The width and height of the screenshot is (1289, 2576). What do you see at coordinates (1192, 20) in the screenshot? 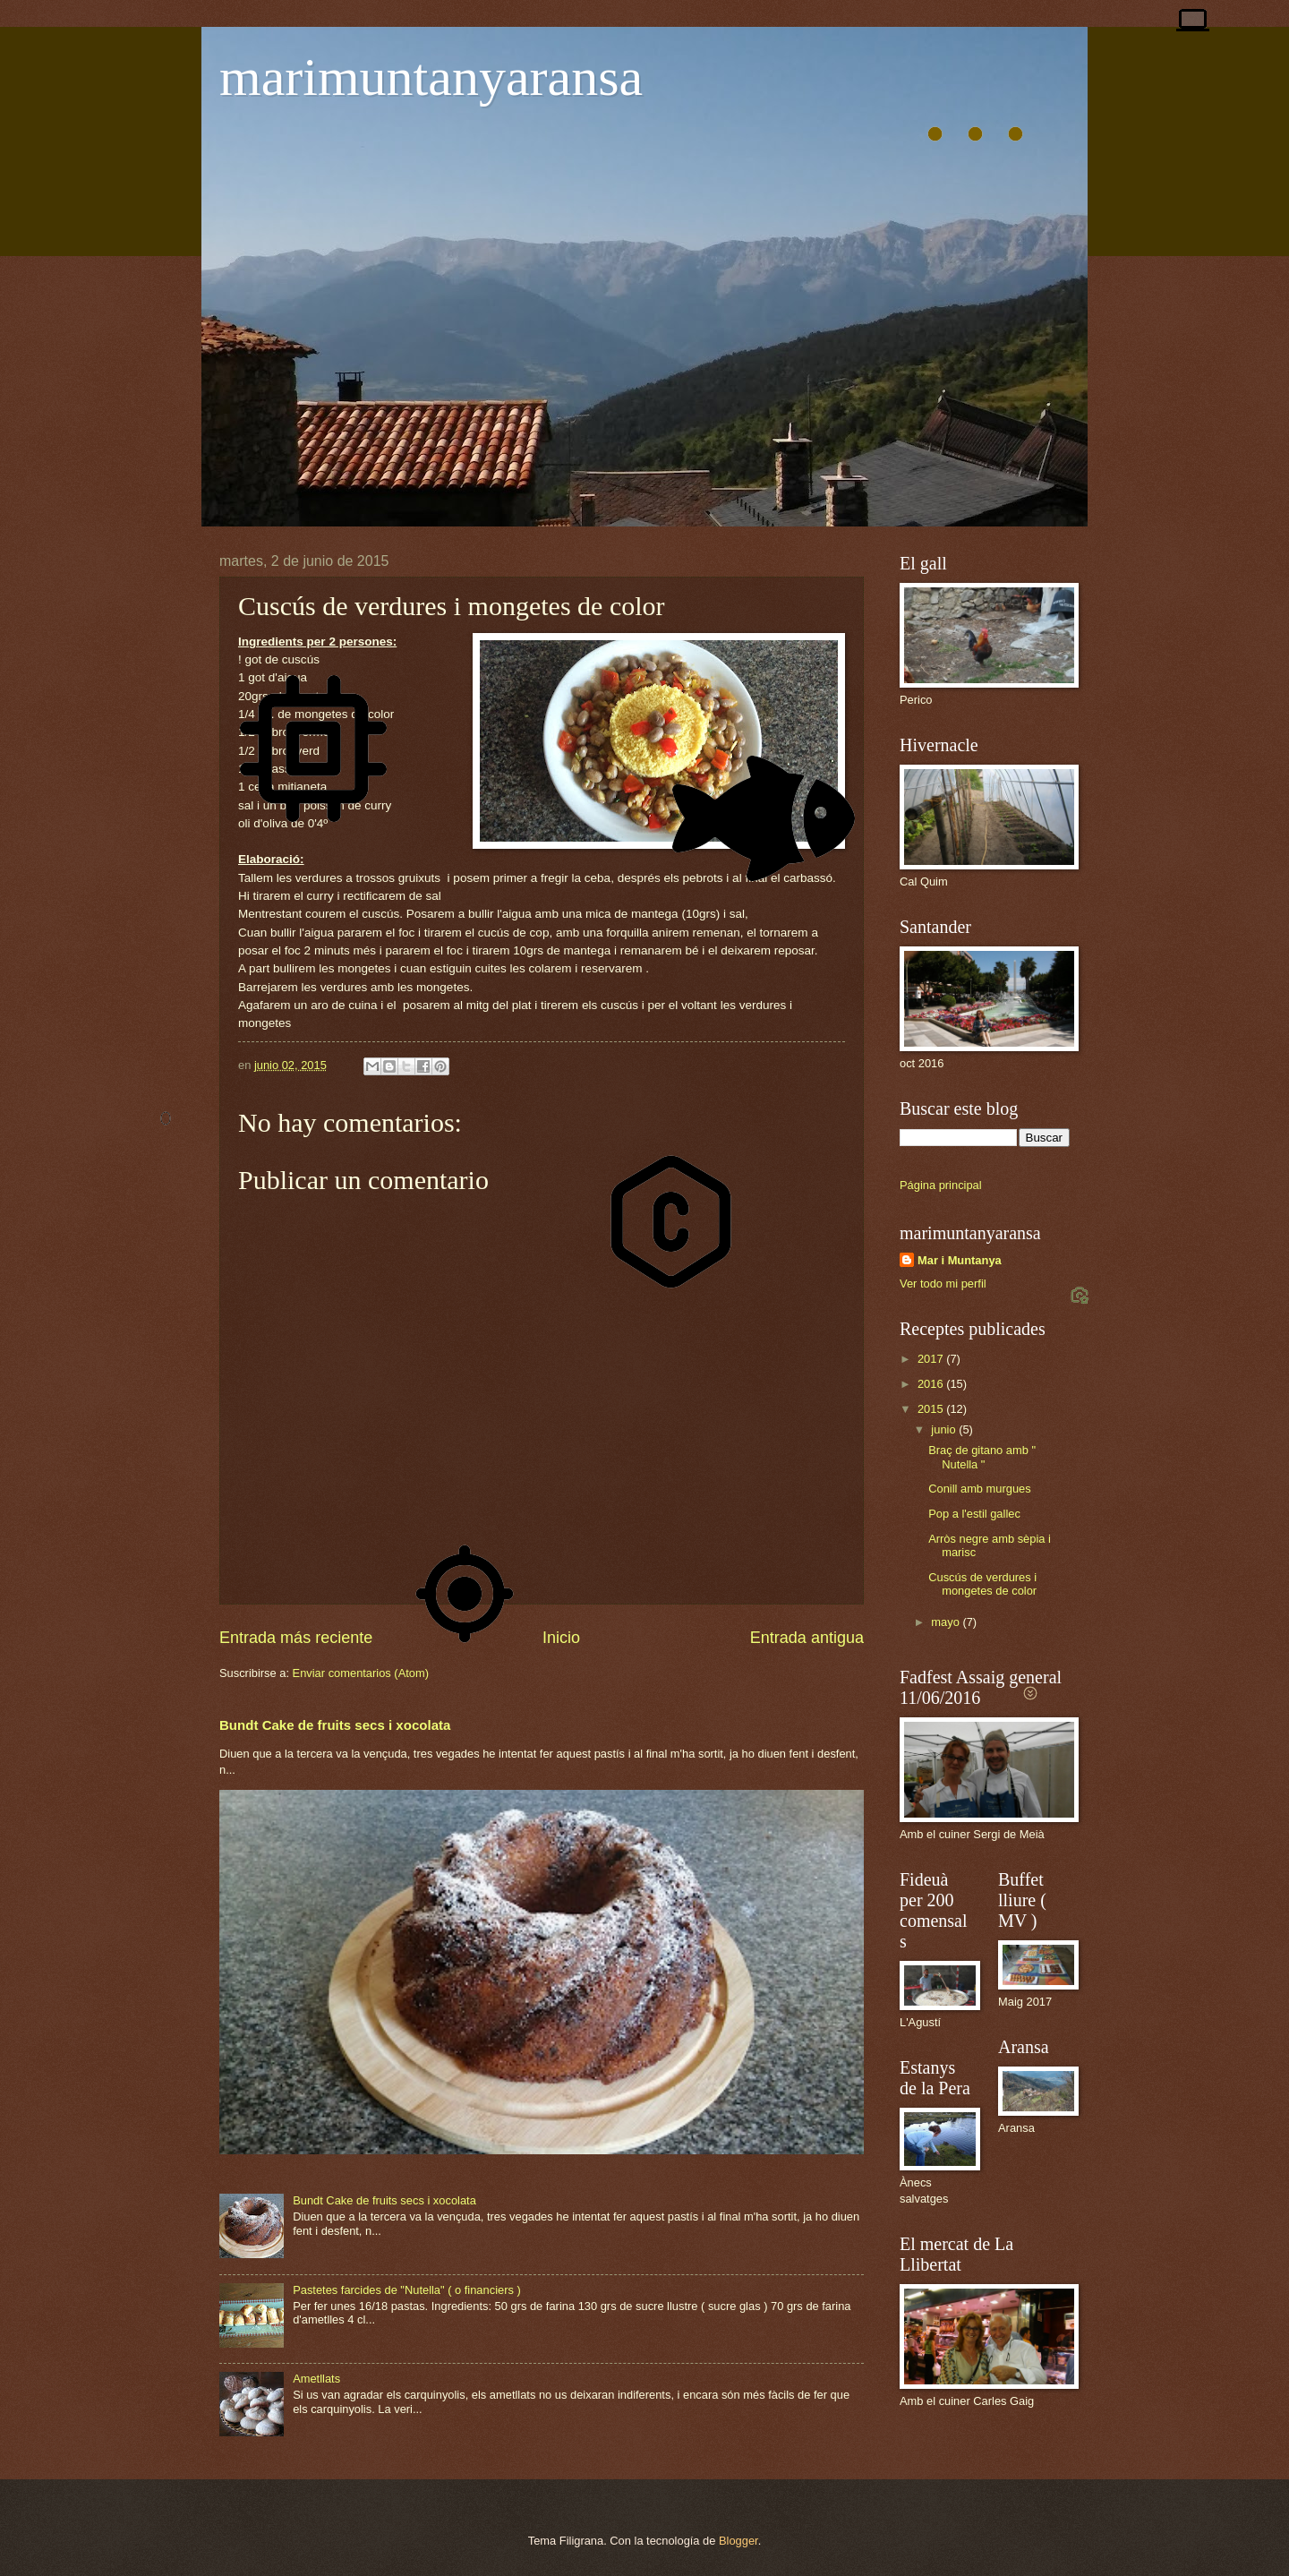
I see `access desktop or computer settings` at bounding box center [1192, 20].